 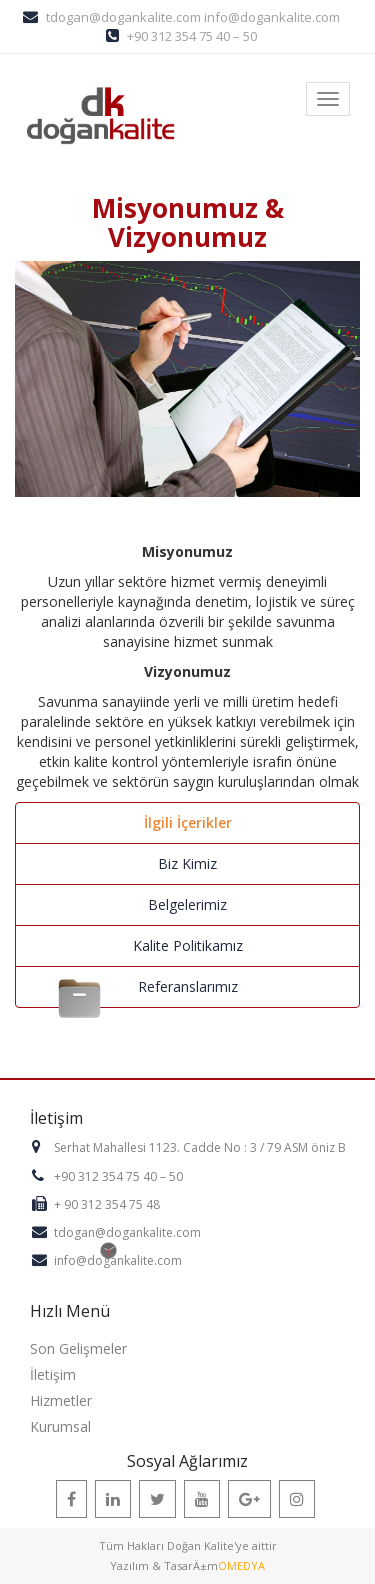 What do you see at coordinates (79, 998) in the screenshot?
I see `open the file manager application` at bounding box center [79, 998].